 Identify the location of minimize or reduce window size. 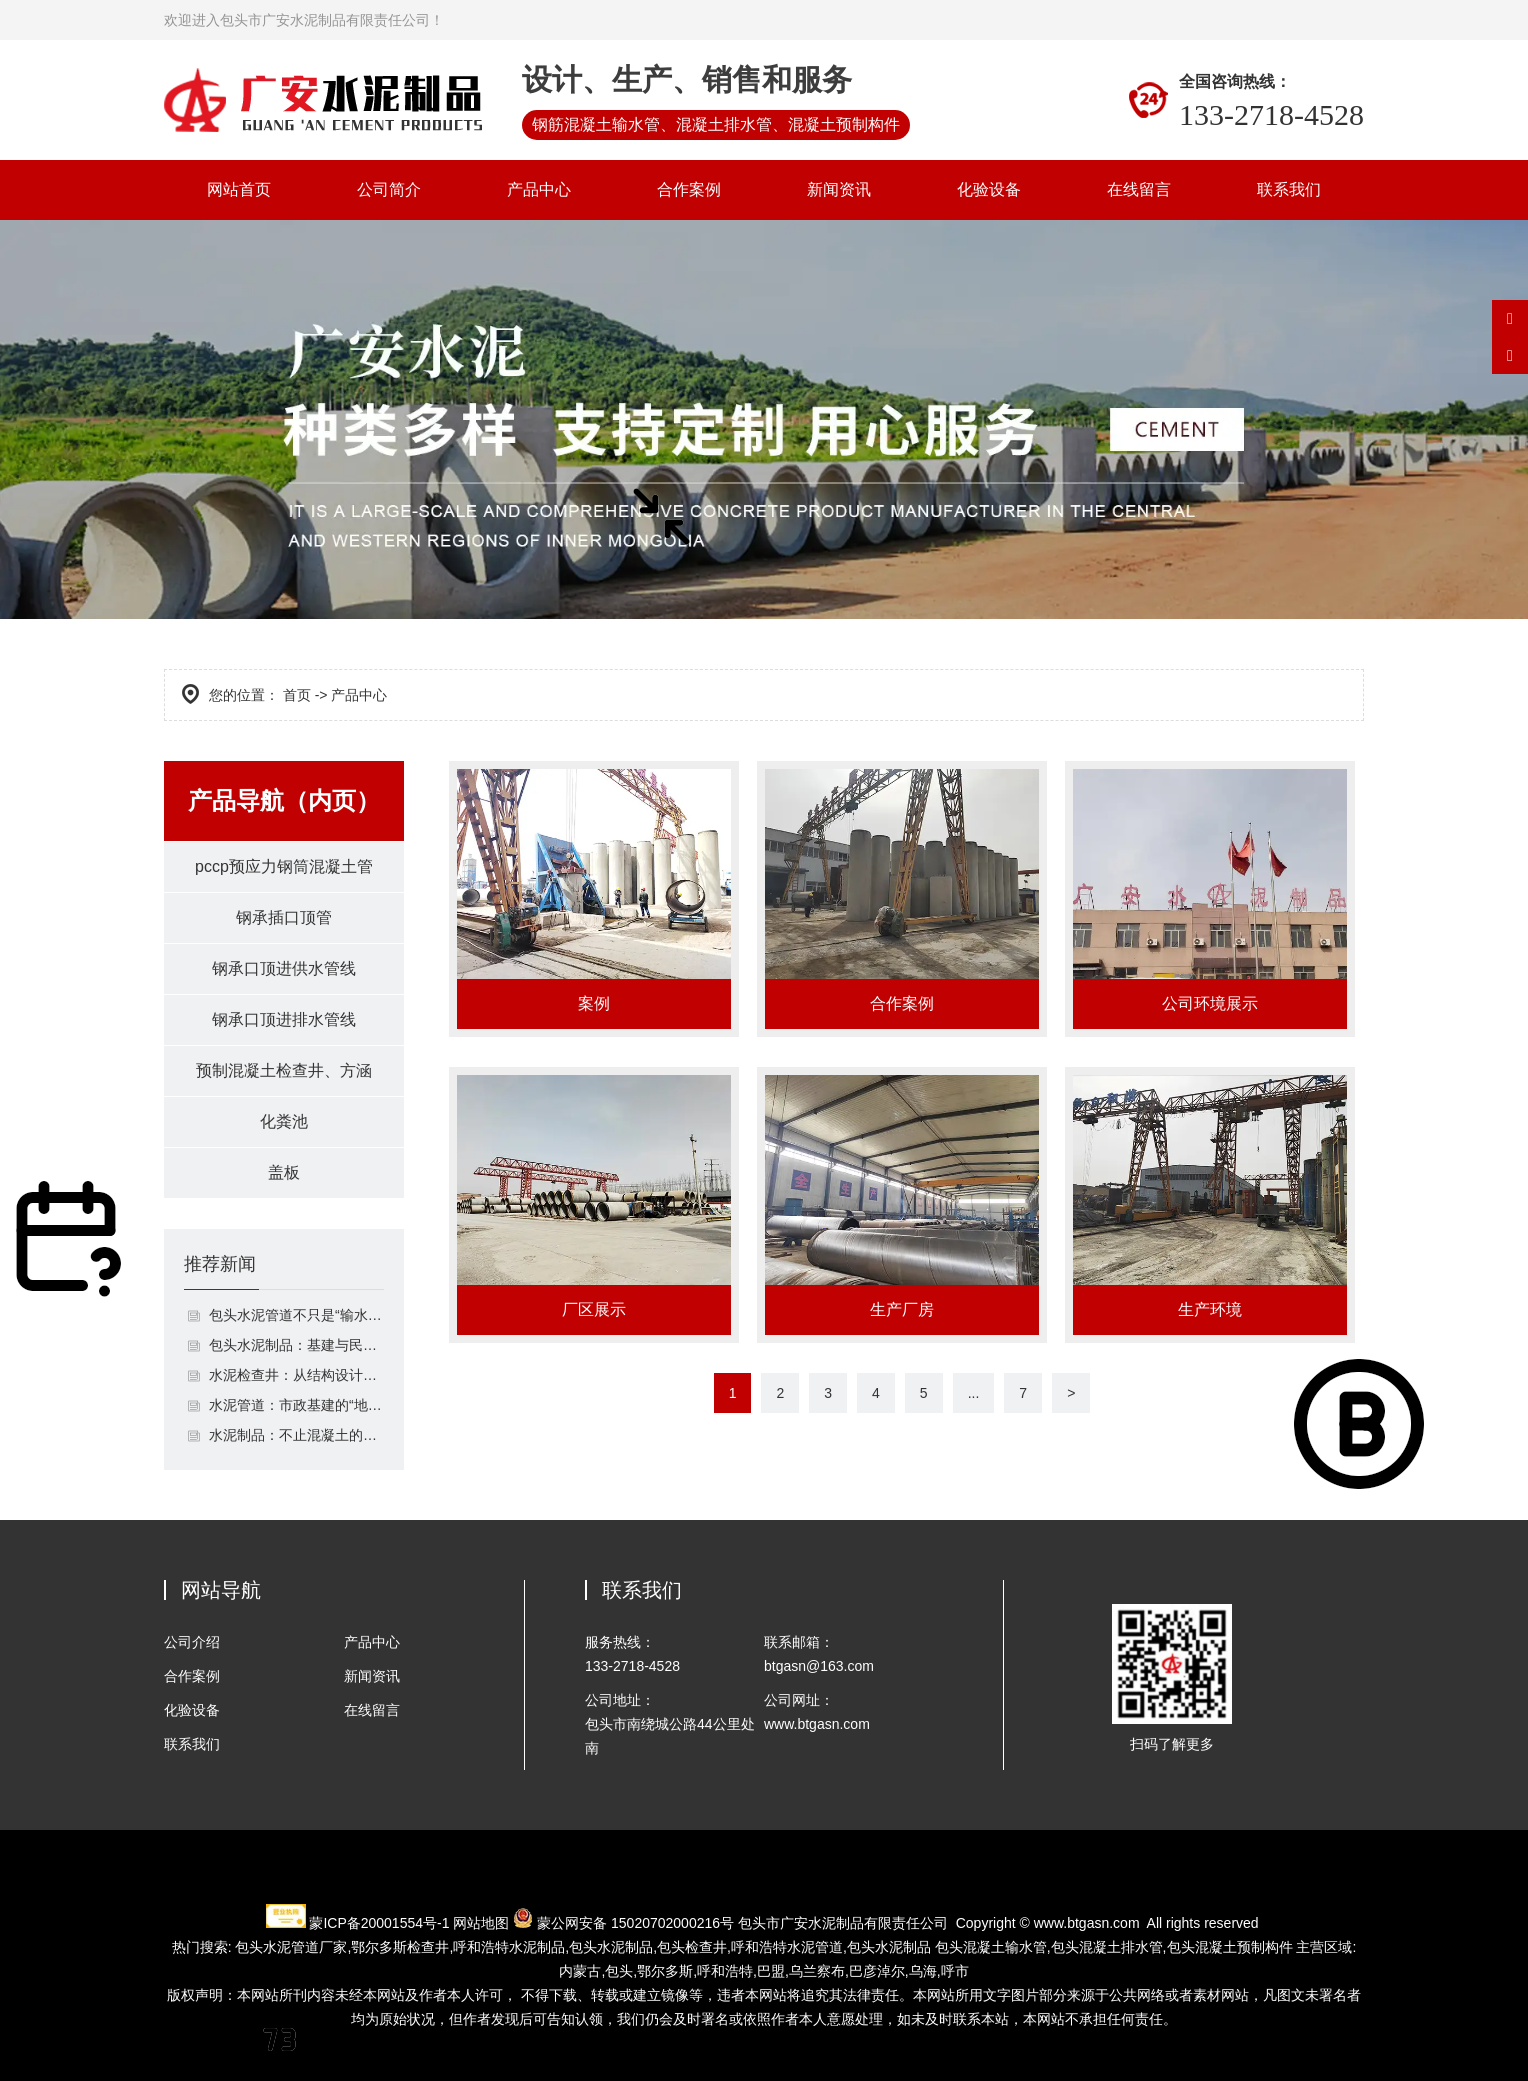
(661, 516).